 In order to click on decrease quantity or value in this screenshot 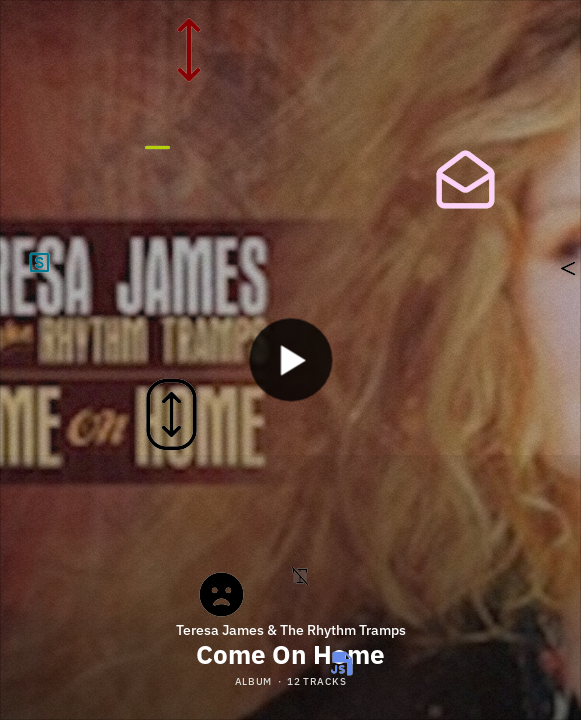, I will do `click(157, 147)`.